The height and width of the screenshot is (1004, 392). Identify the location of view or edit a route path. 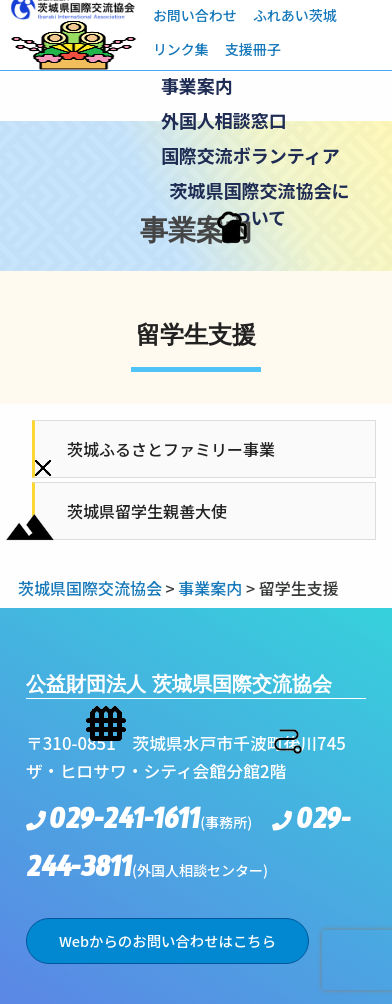
(288, 740).